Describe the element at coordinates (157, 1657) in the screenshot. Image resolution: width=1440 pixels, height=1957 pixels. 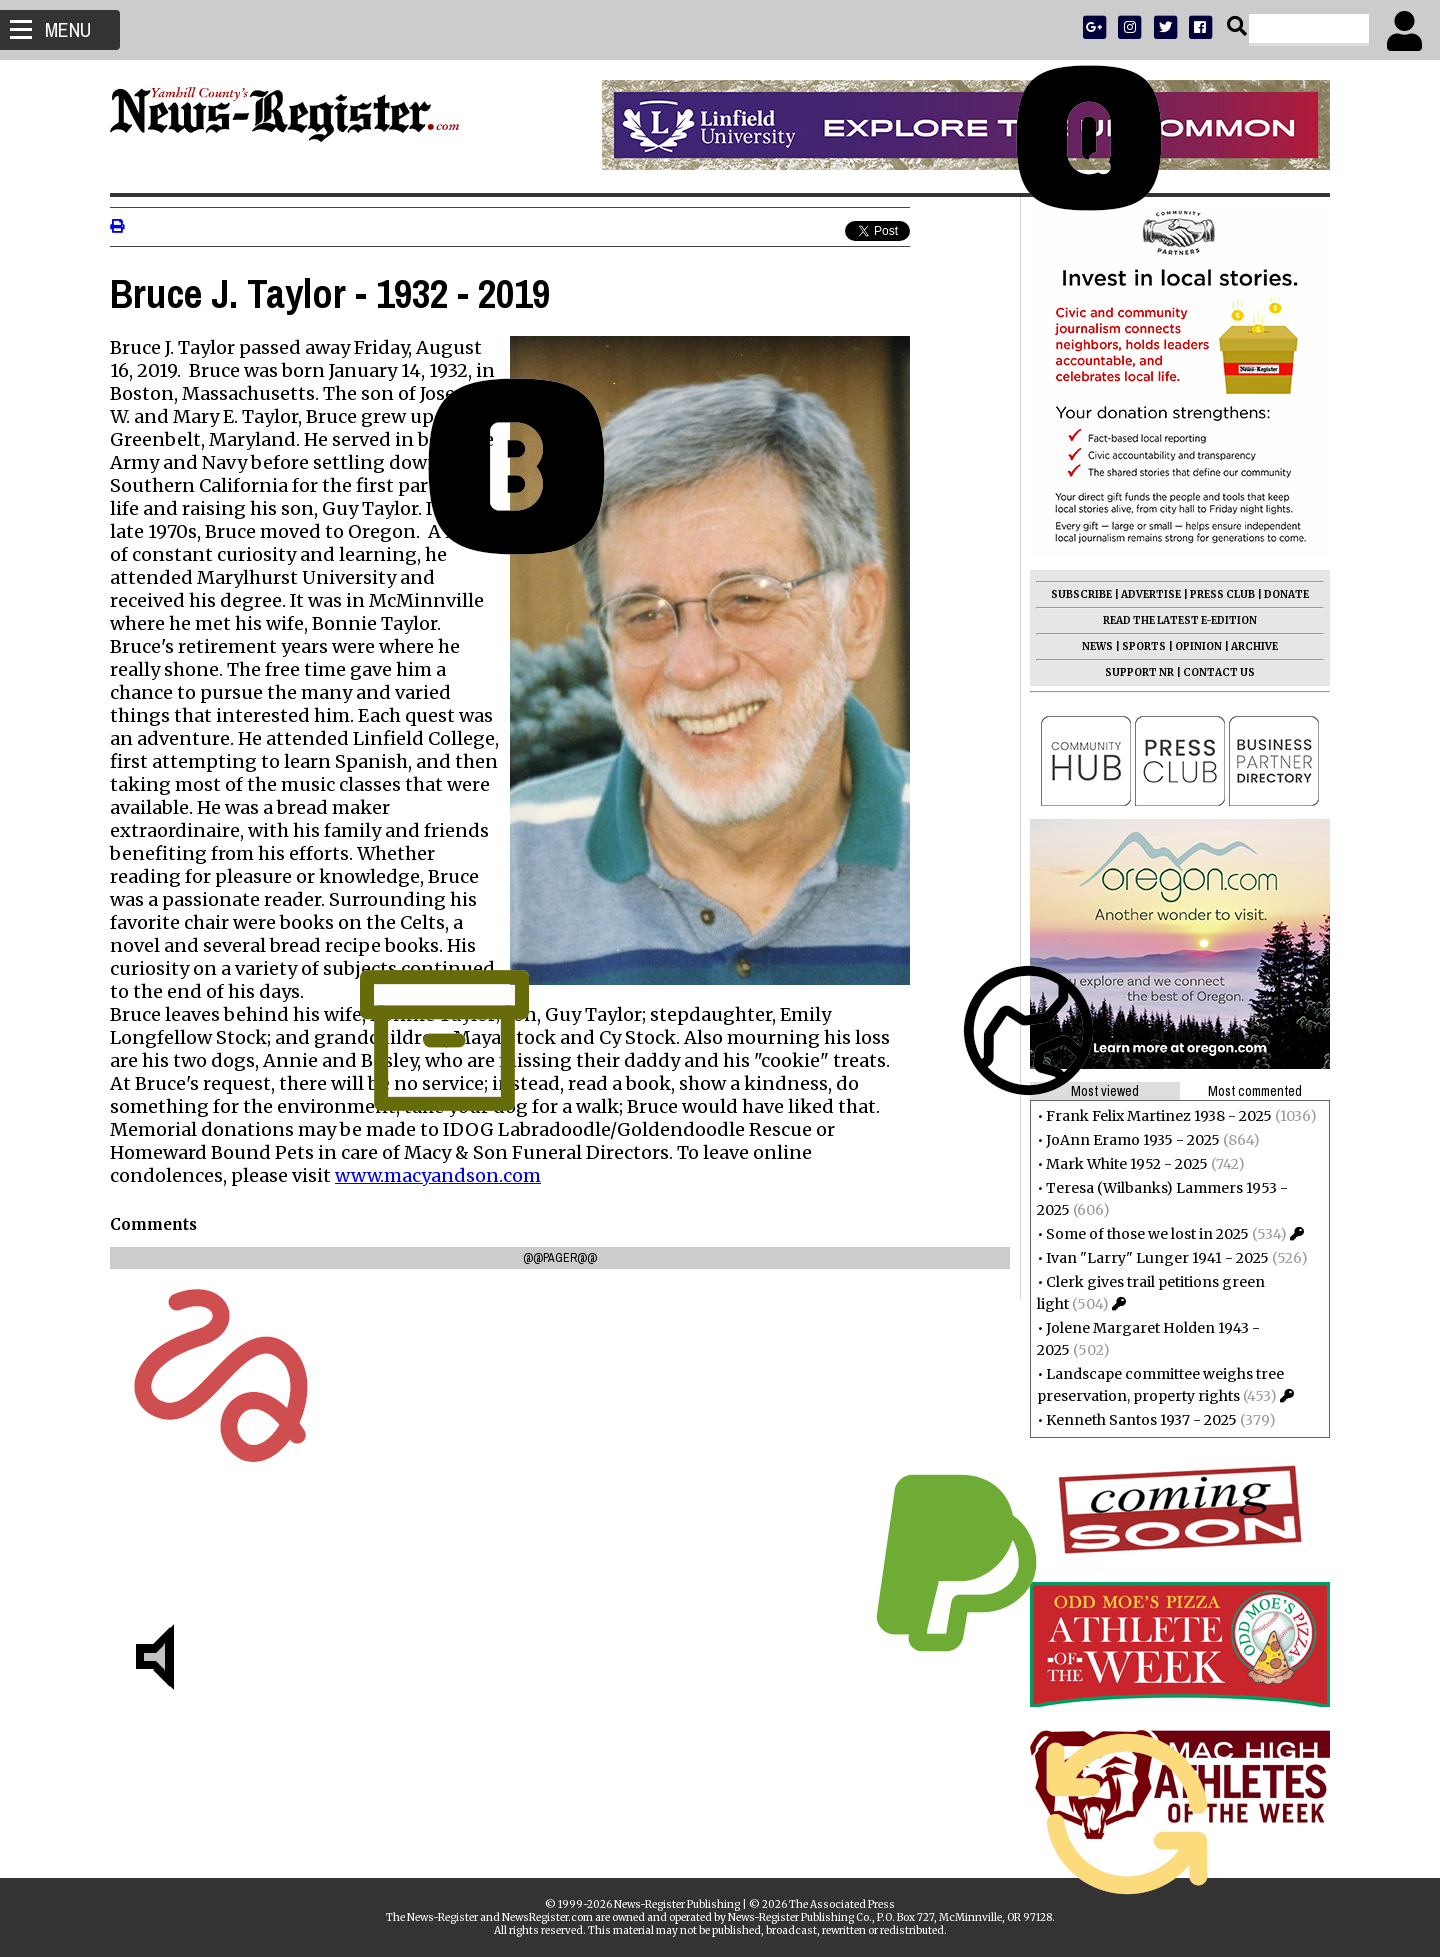
I see `mute or unmute audio` at that location.